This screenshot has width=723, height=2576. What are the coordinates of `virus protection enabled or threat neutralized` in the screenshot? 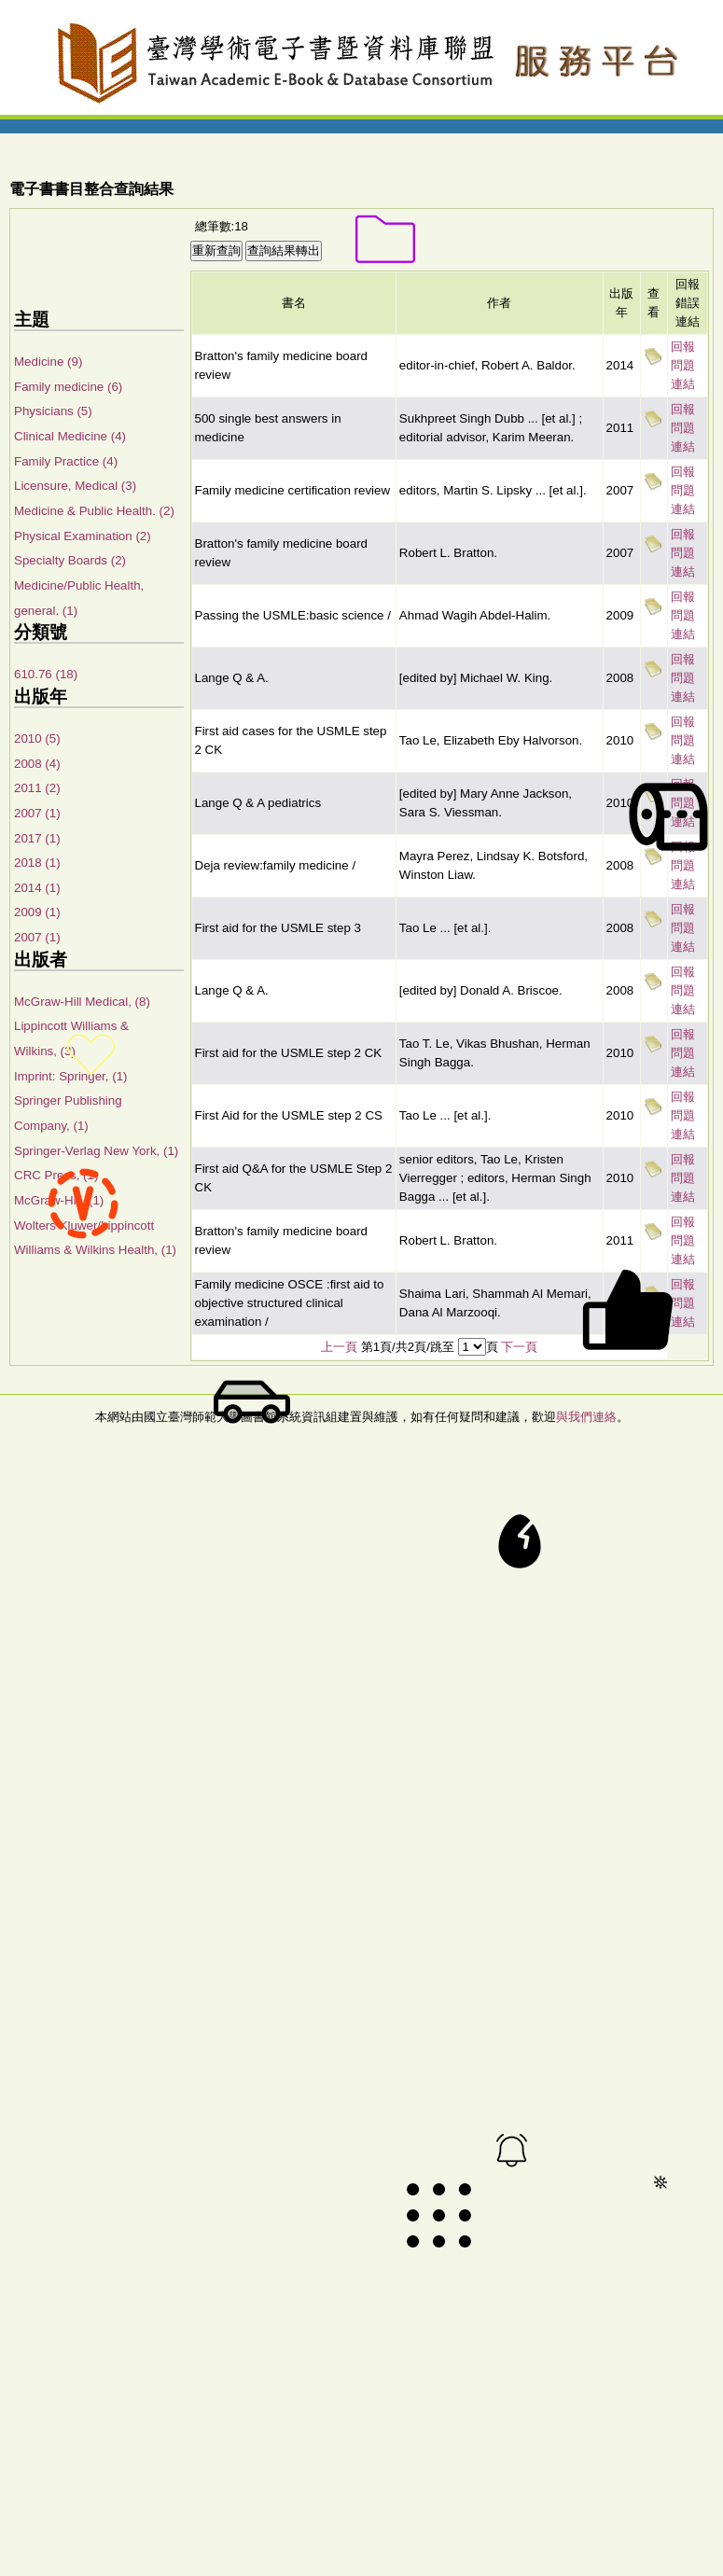 It's located at (660, 2182).